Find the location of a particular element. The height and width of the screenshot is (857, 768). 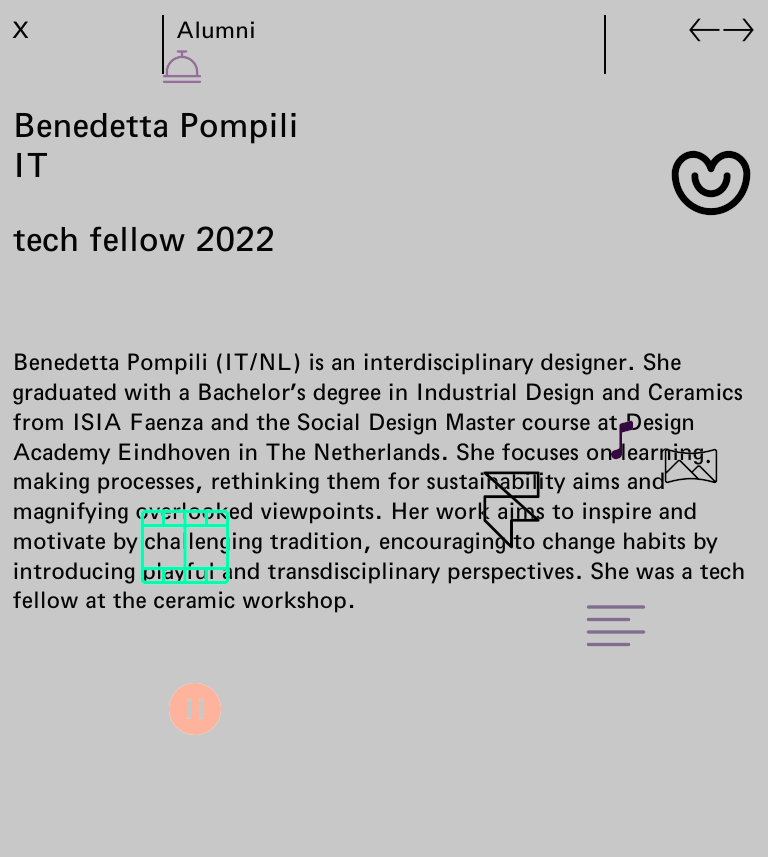

view video or film content is located at coordinates (185, 547).